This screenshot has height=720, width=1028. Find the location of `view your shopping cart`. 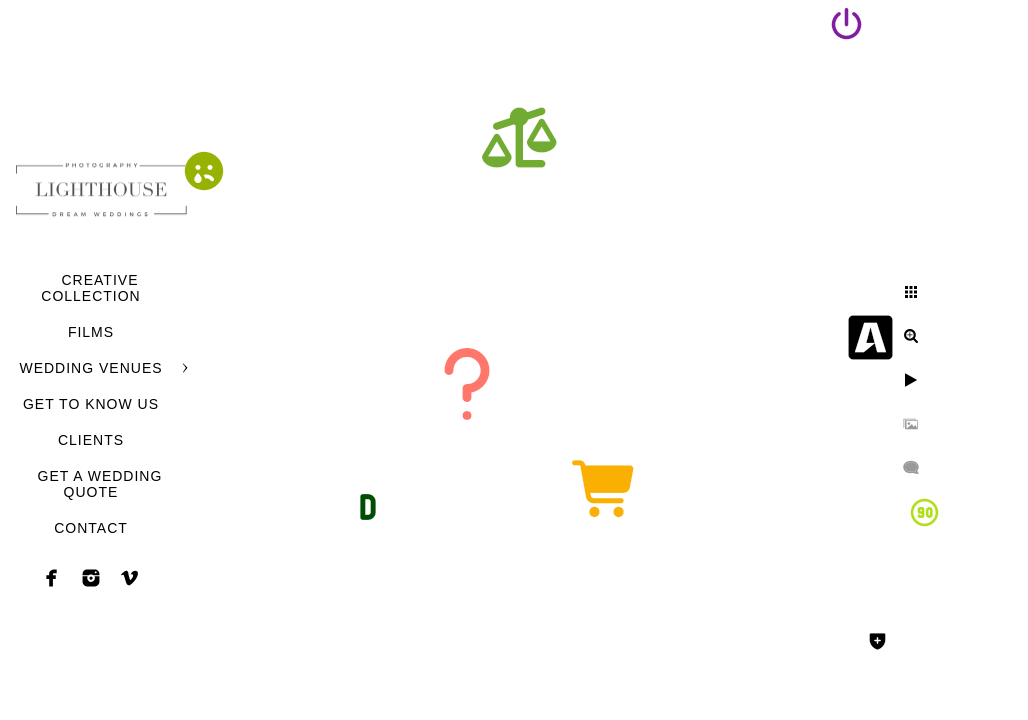

view your shopping cart is located at coordinates (606, 489).